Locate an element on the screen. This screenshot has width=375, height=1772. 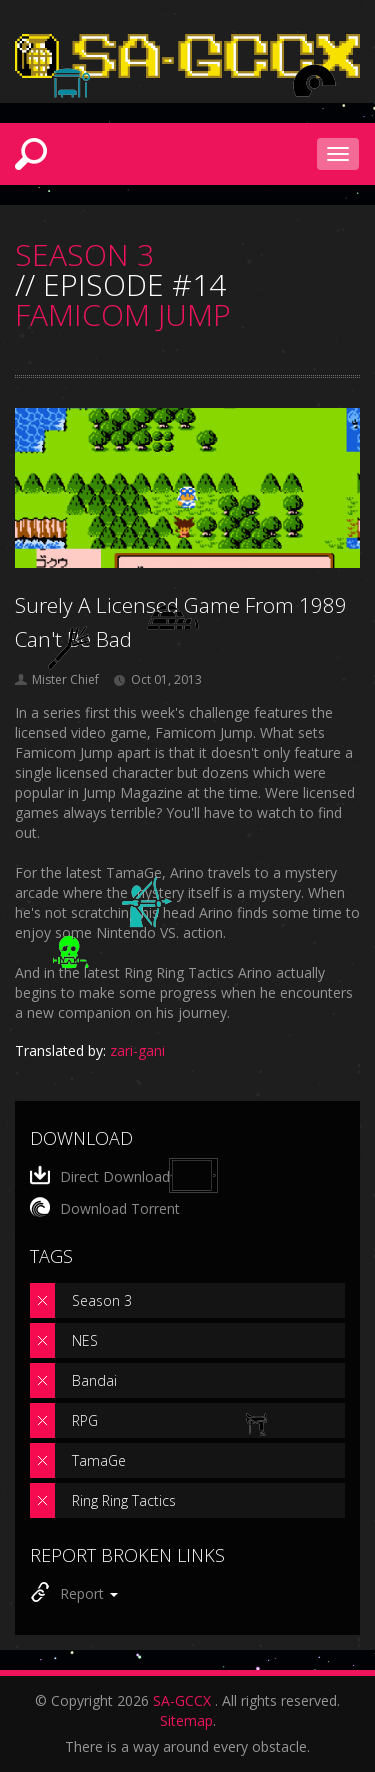
equip saddle to mount is located at coordinates (256, 1424).